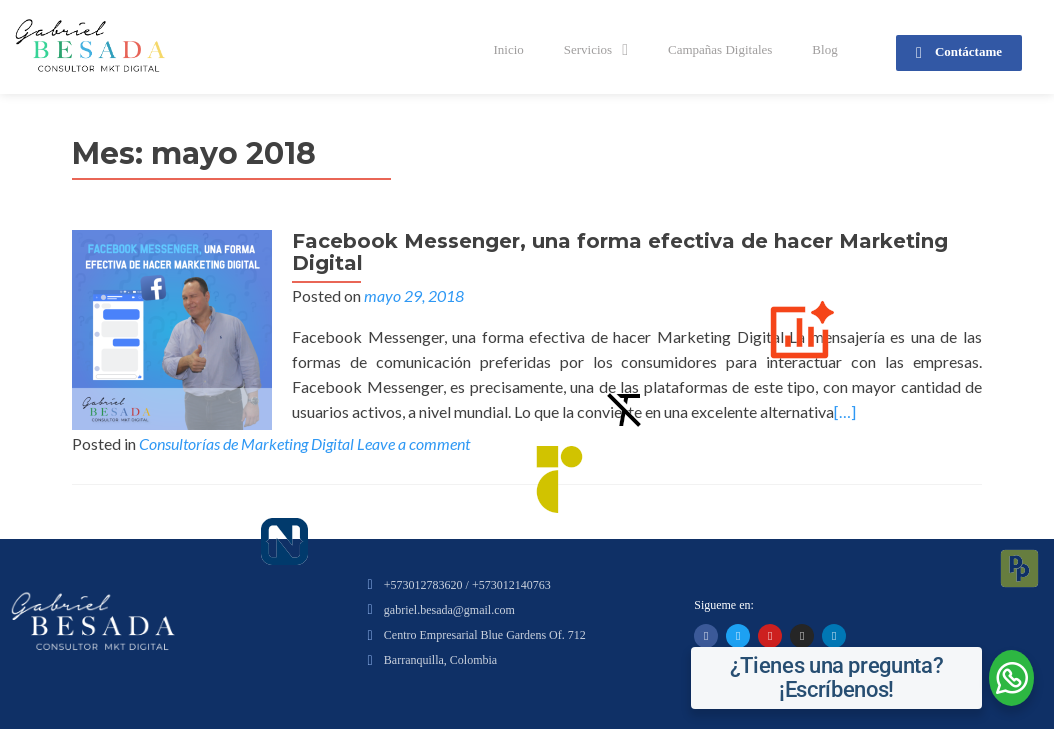 This screenshot has height=729, width=1054. What do you see at coordinates (284, 541) in the screenshot?
I see `nativescript app or framework logo` at bounding box center [284, 541].